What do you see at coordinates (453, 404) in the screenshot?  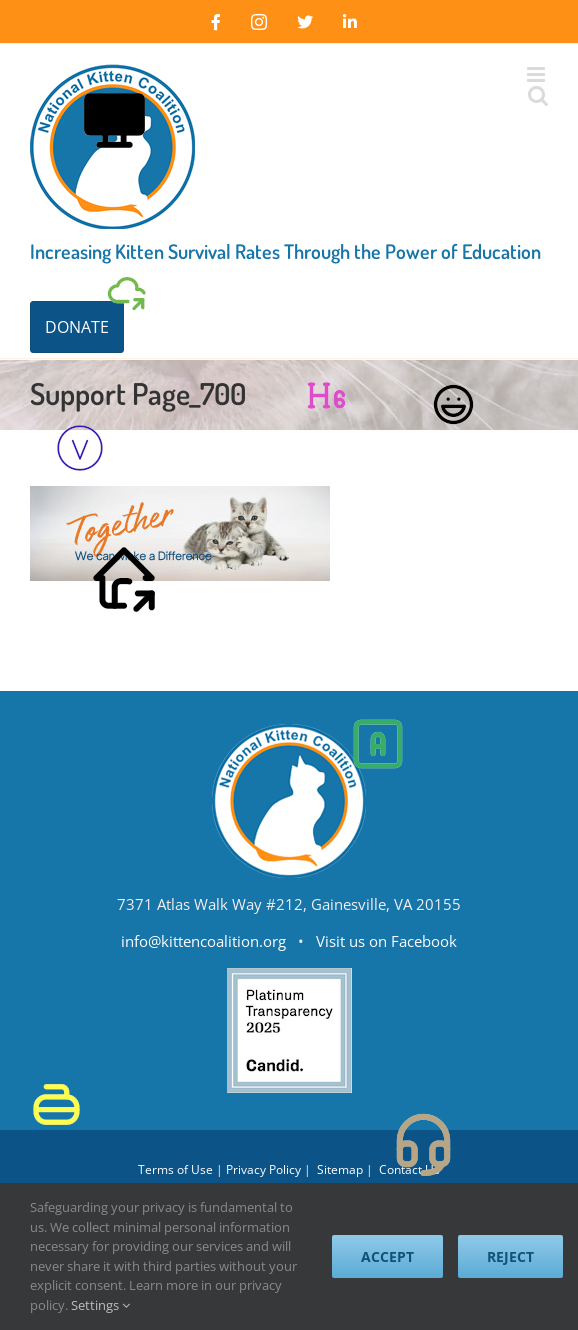 I see `react with laughter to a message` at bounding box center [453, 404].